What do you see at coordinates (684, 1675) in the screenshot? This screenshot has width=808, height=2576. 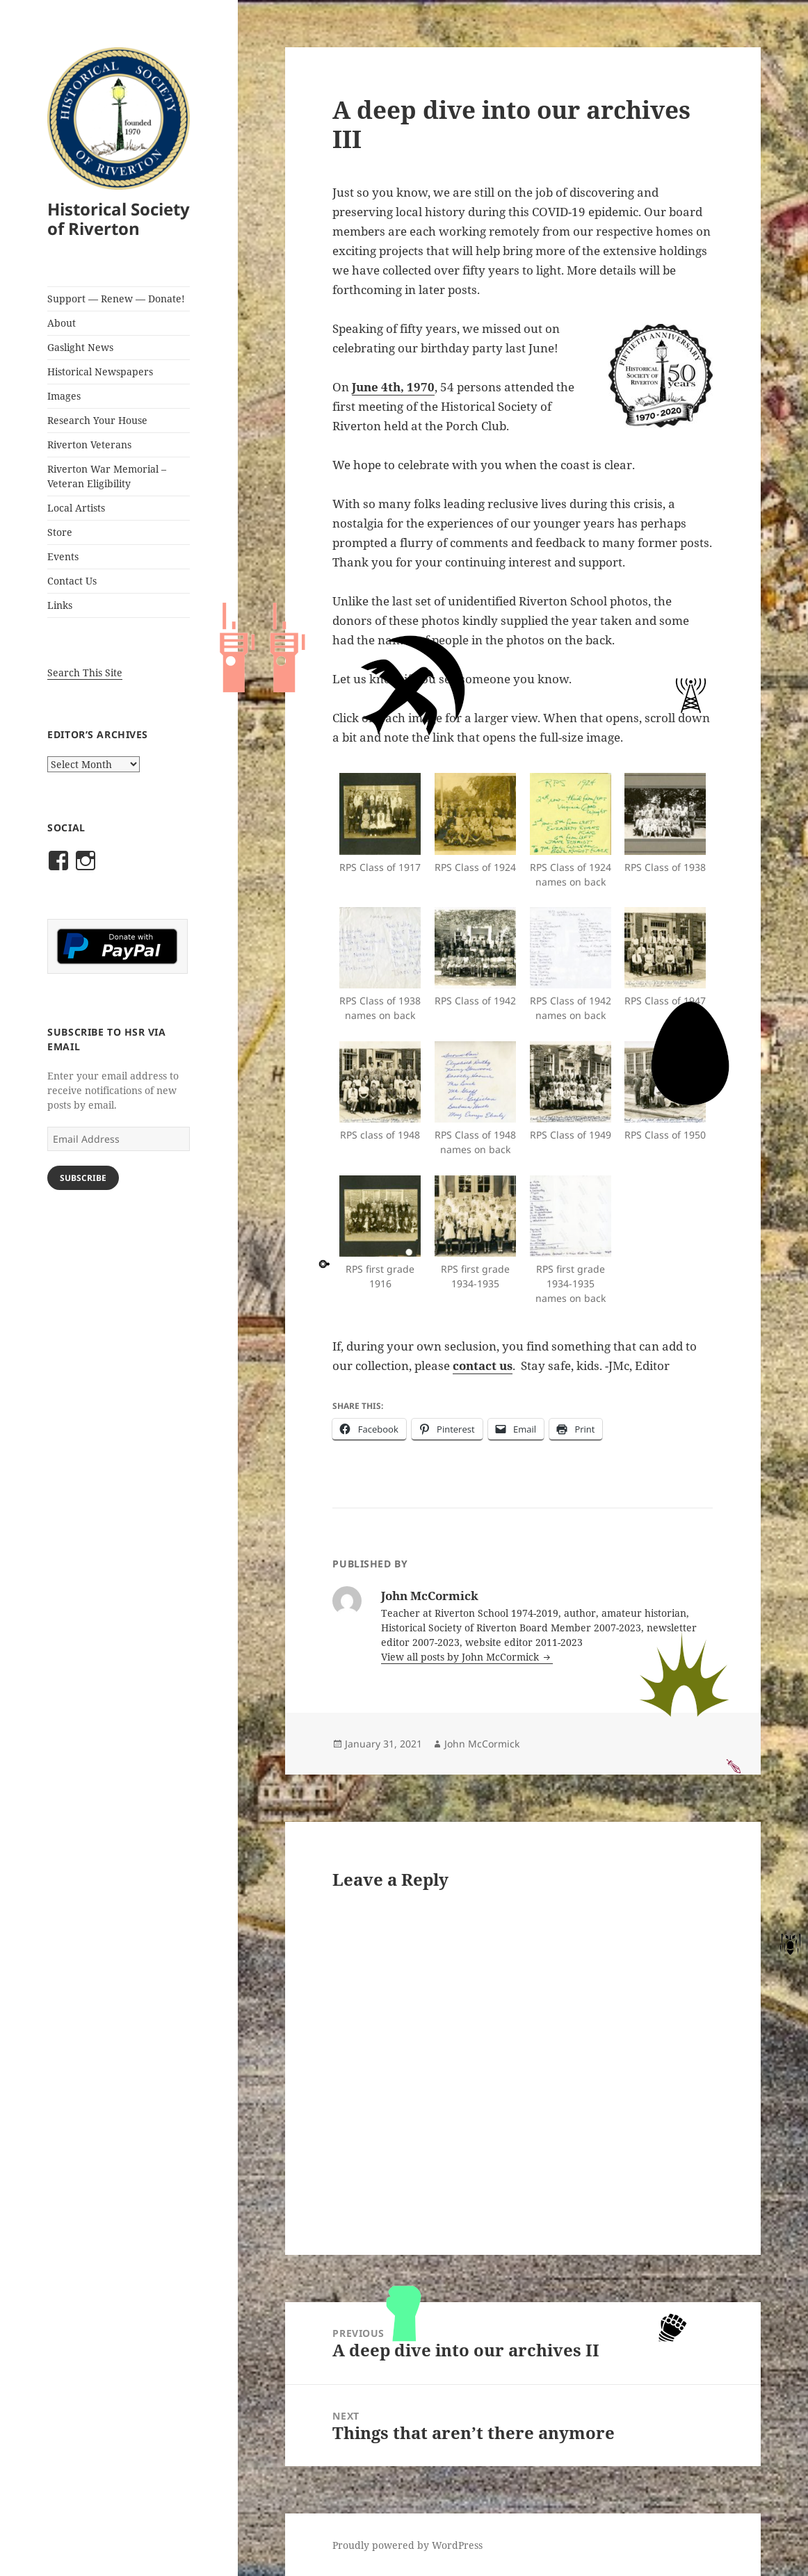 I see `enter a new area or portal in a game` at bounding box center [684, 1675].